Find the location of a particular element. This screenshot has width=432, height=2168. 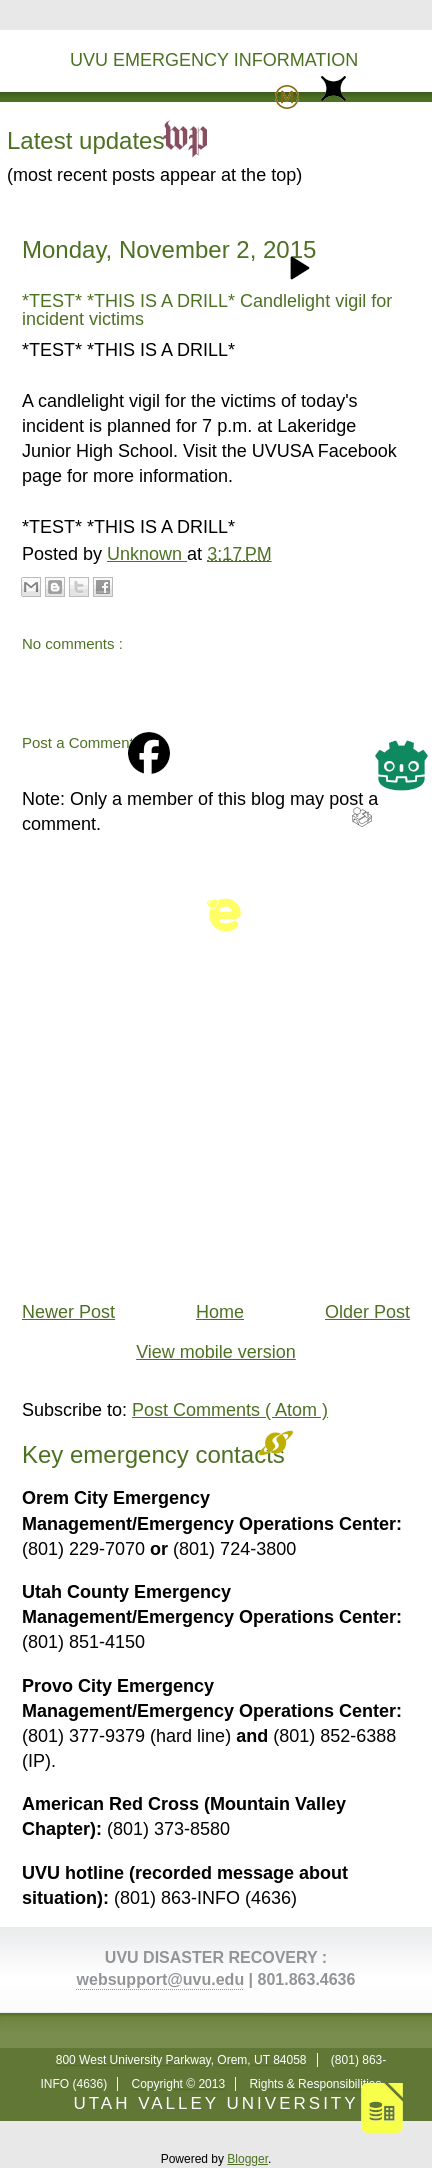

open the ente app is located at coordinates (224, 915).